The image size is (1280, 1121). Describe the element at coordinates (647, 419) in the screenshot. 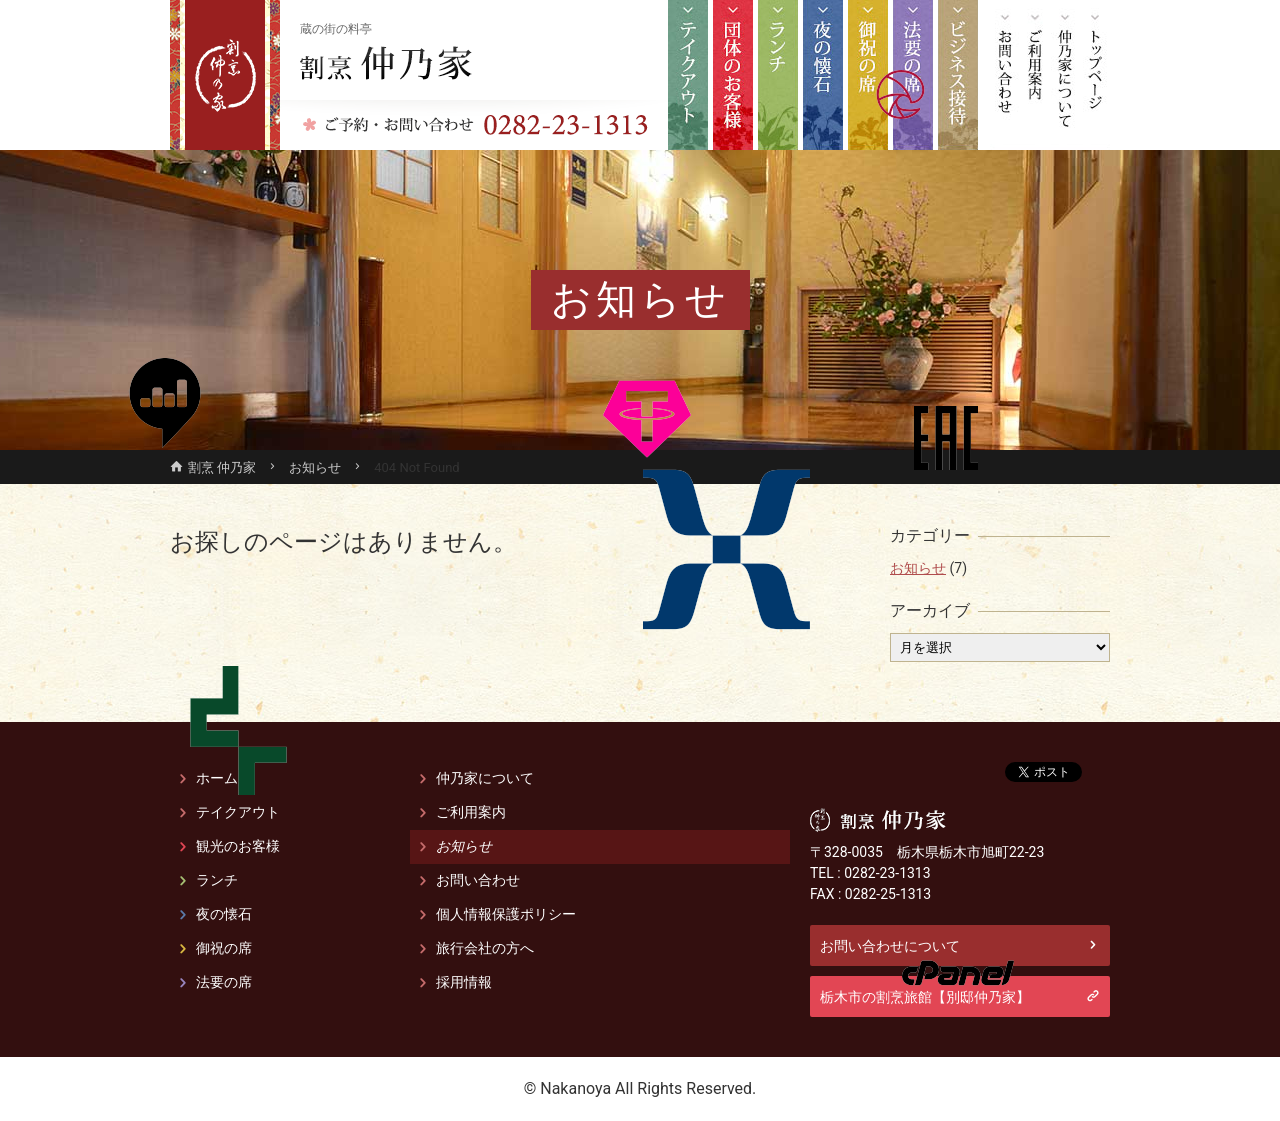

I see `tether (USDT) cryptocurrency logo` at that location.